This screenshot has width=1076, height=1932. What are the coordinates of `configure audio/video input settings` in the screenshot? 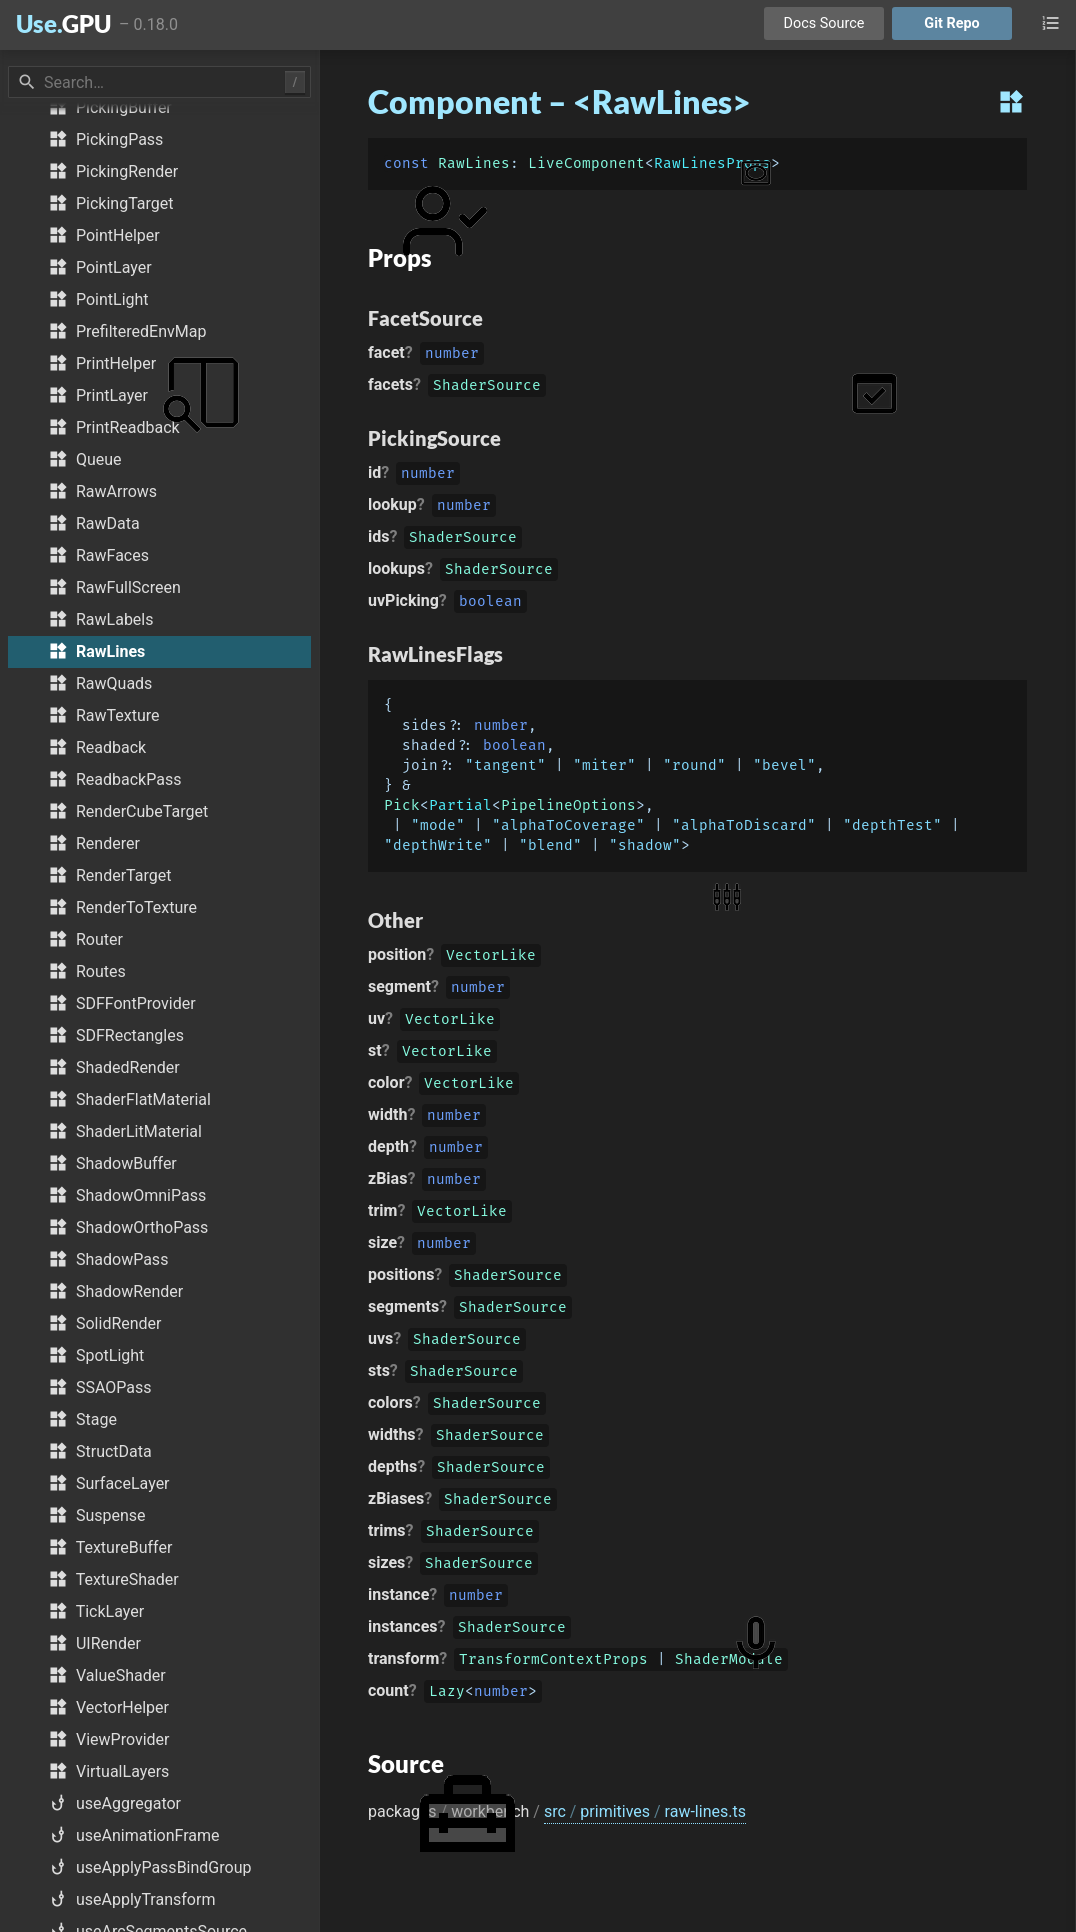 It's located at (727, 897).